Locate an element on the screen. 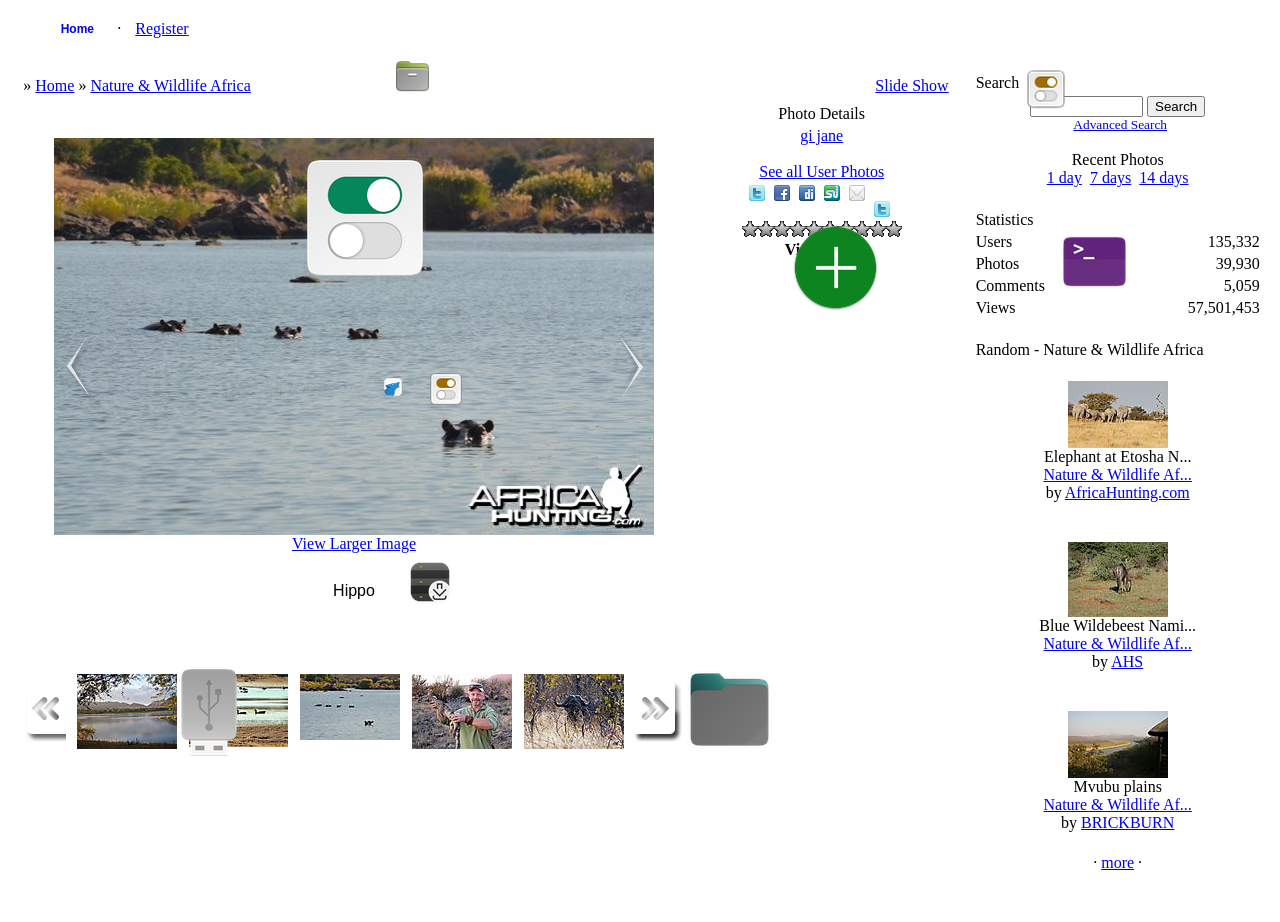 This screenshot has width=1280, height=922. open amarok music player is located at coordinates (393, 387).